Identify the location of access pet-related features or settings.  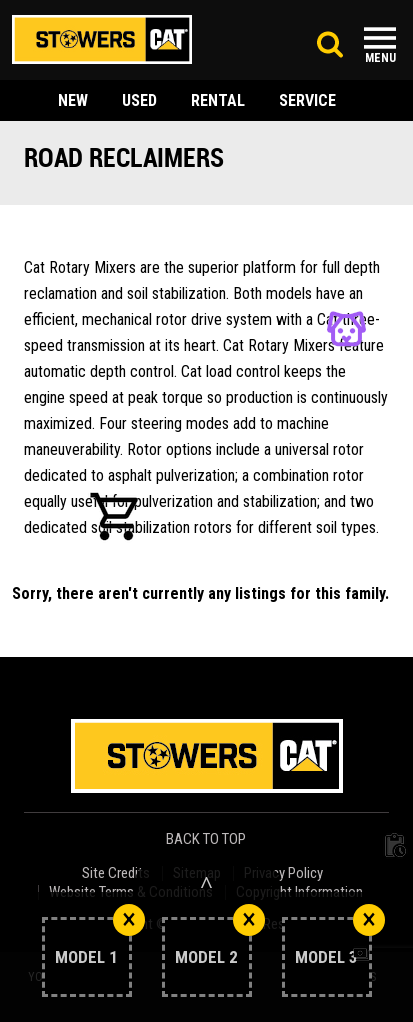
(346, 329).